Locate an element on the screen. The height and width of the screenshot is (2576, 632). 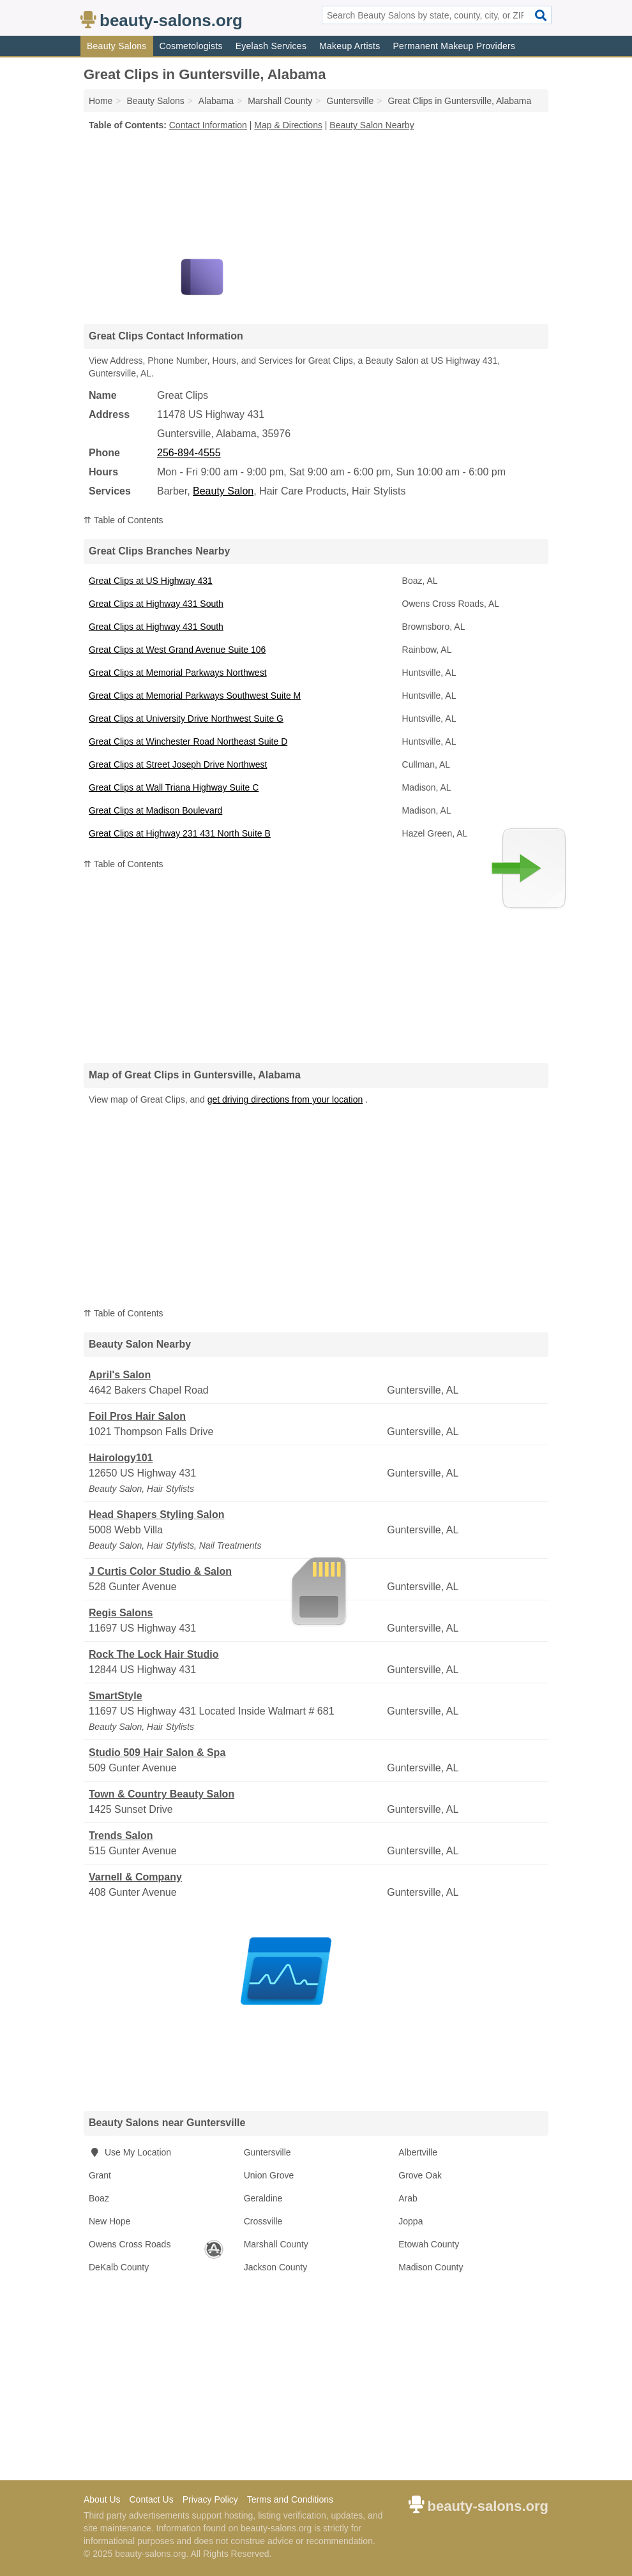
access removable storage device is located at coordinates (319, 1591).